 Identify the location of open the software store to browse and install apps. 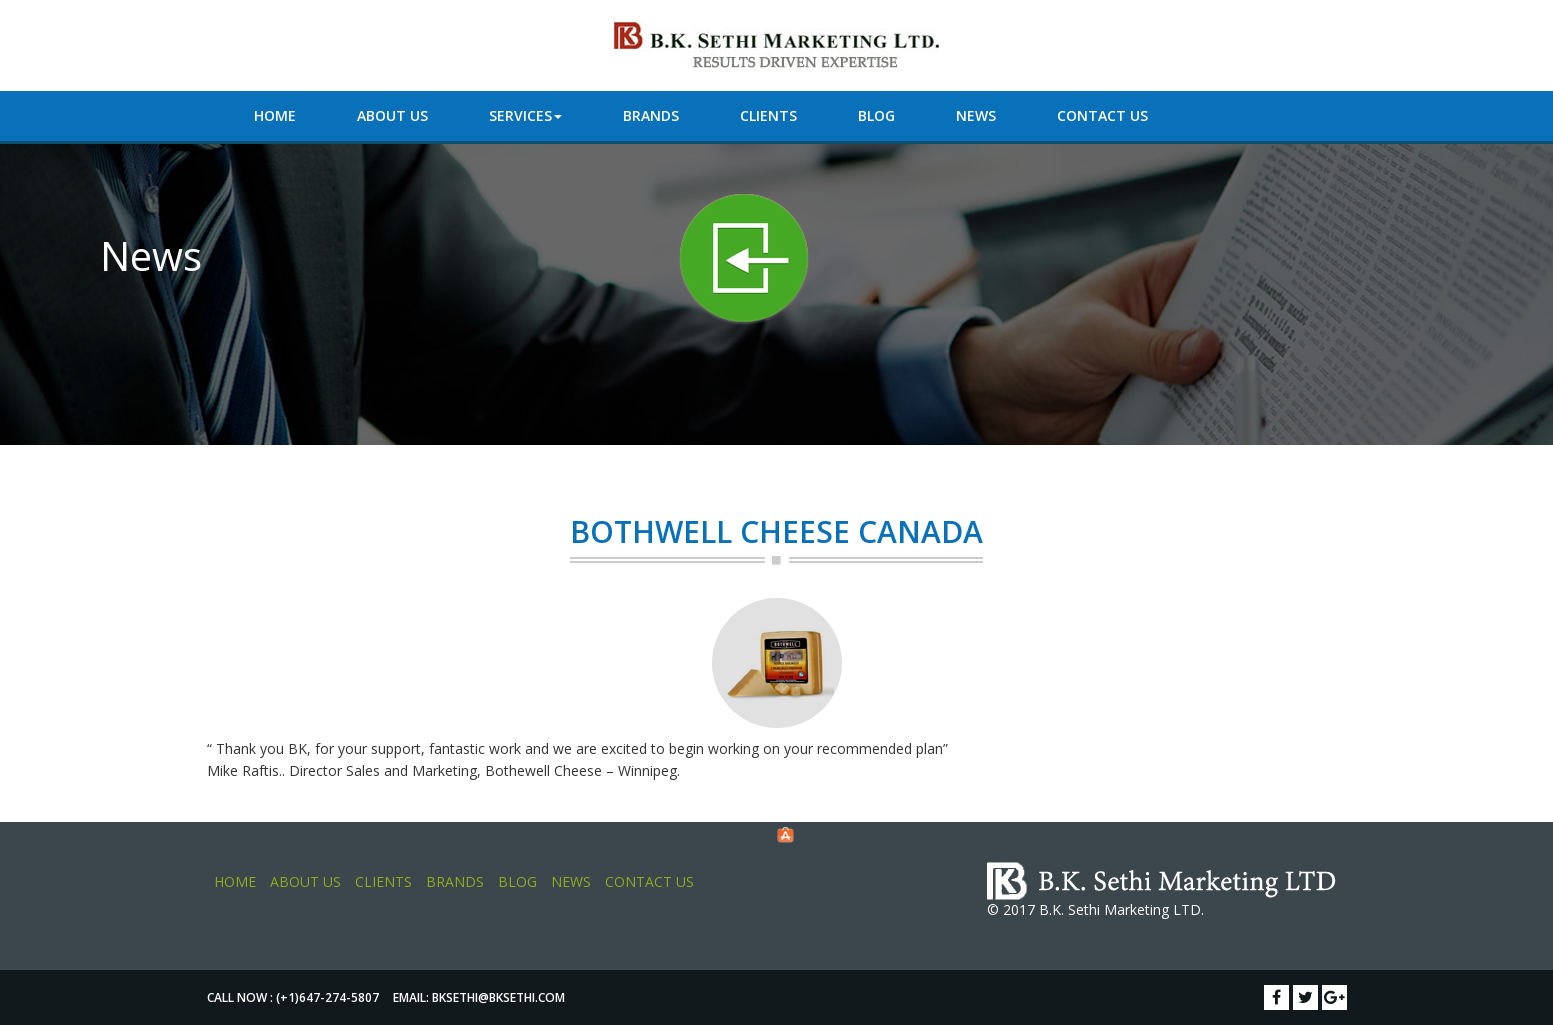
(785, 835).